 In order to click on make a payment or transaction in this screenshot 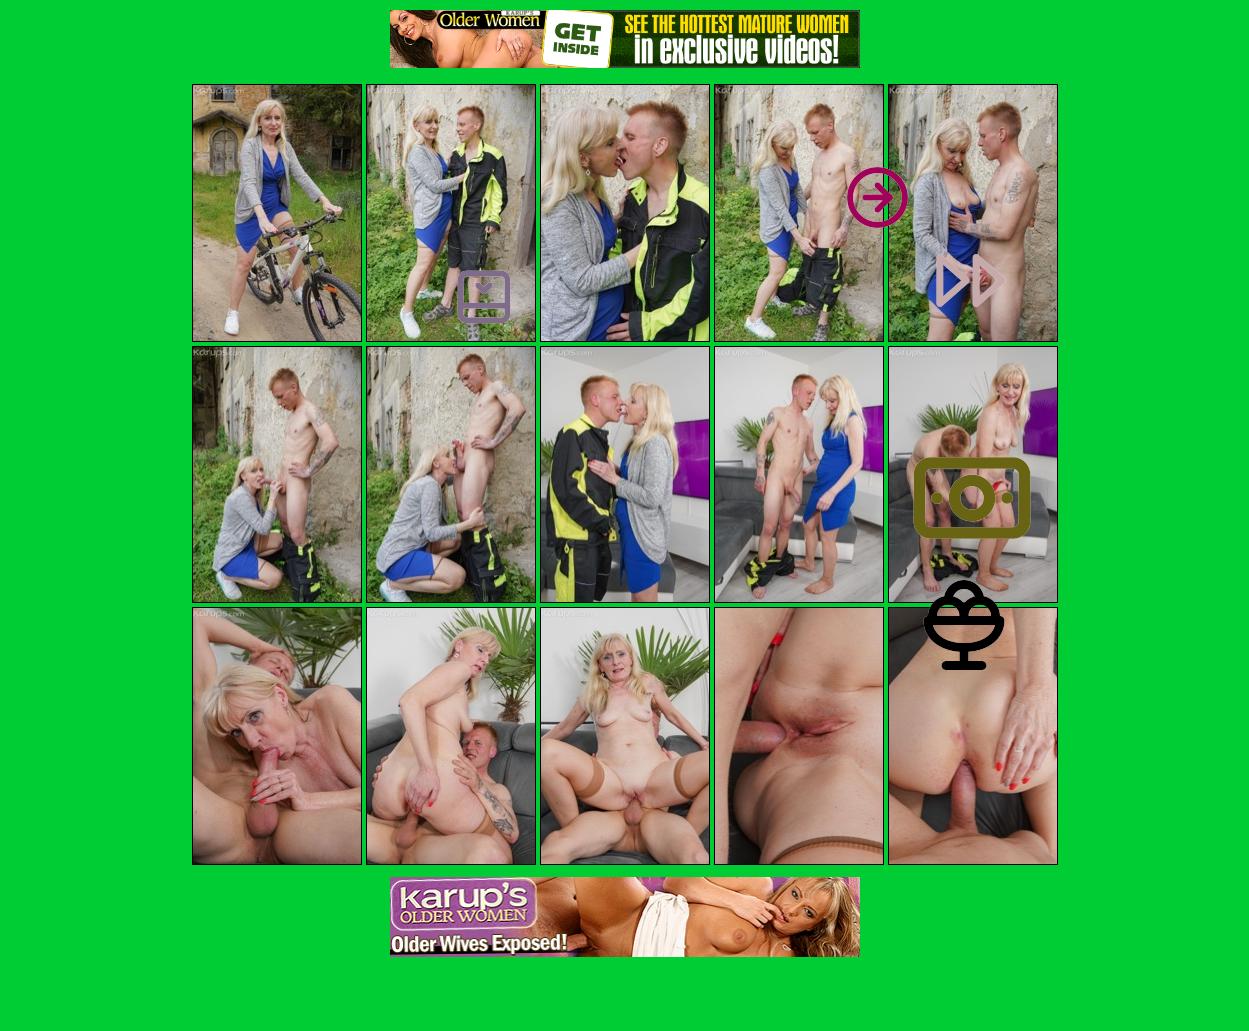, I will do `click(972, 498)`.